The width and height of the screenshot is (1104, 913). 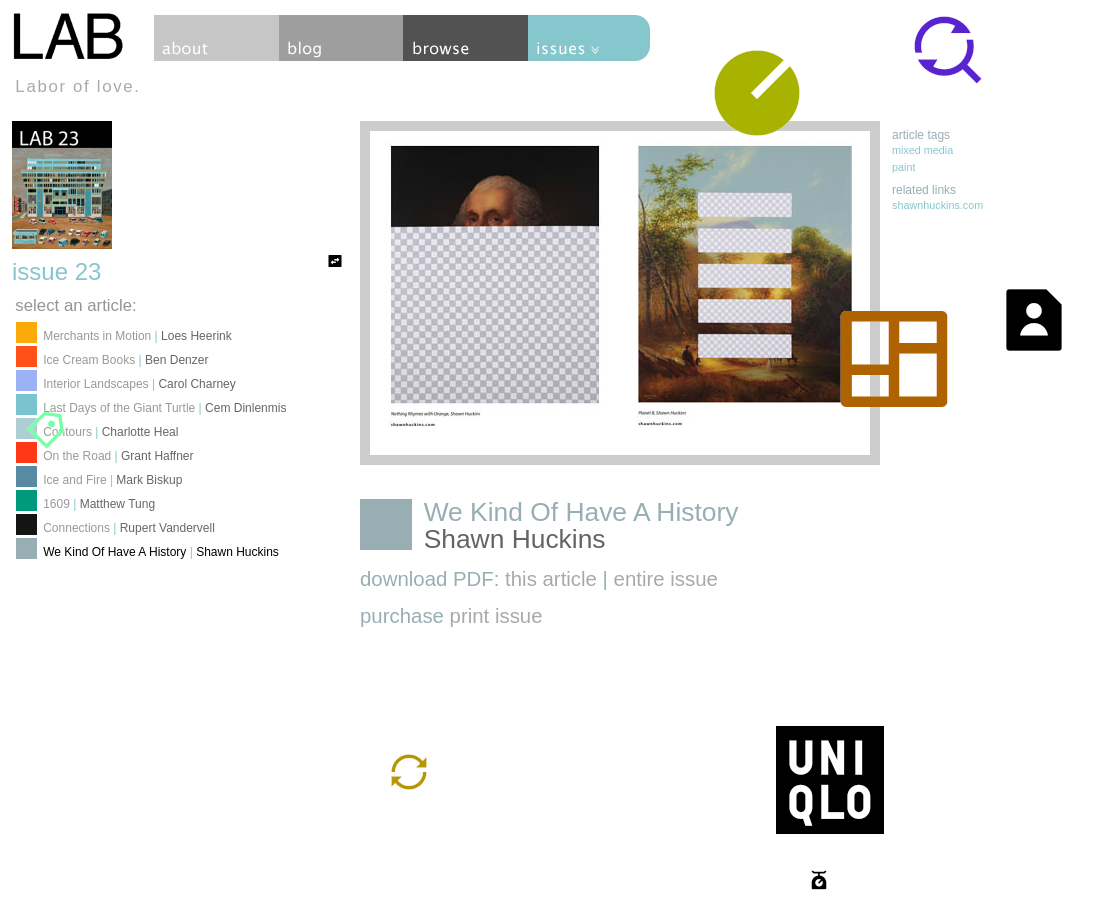 What do you see at coordinates (335, 261) in the screenshot?
I see `swap or exchange currencies` at bounding box center [335, 261].